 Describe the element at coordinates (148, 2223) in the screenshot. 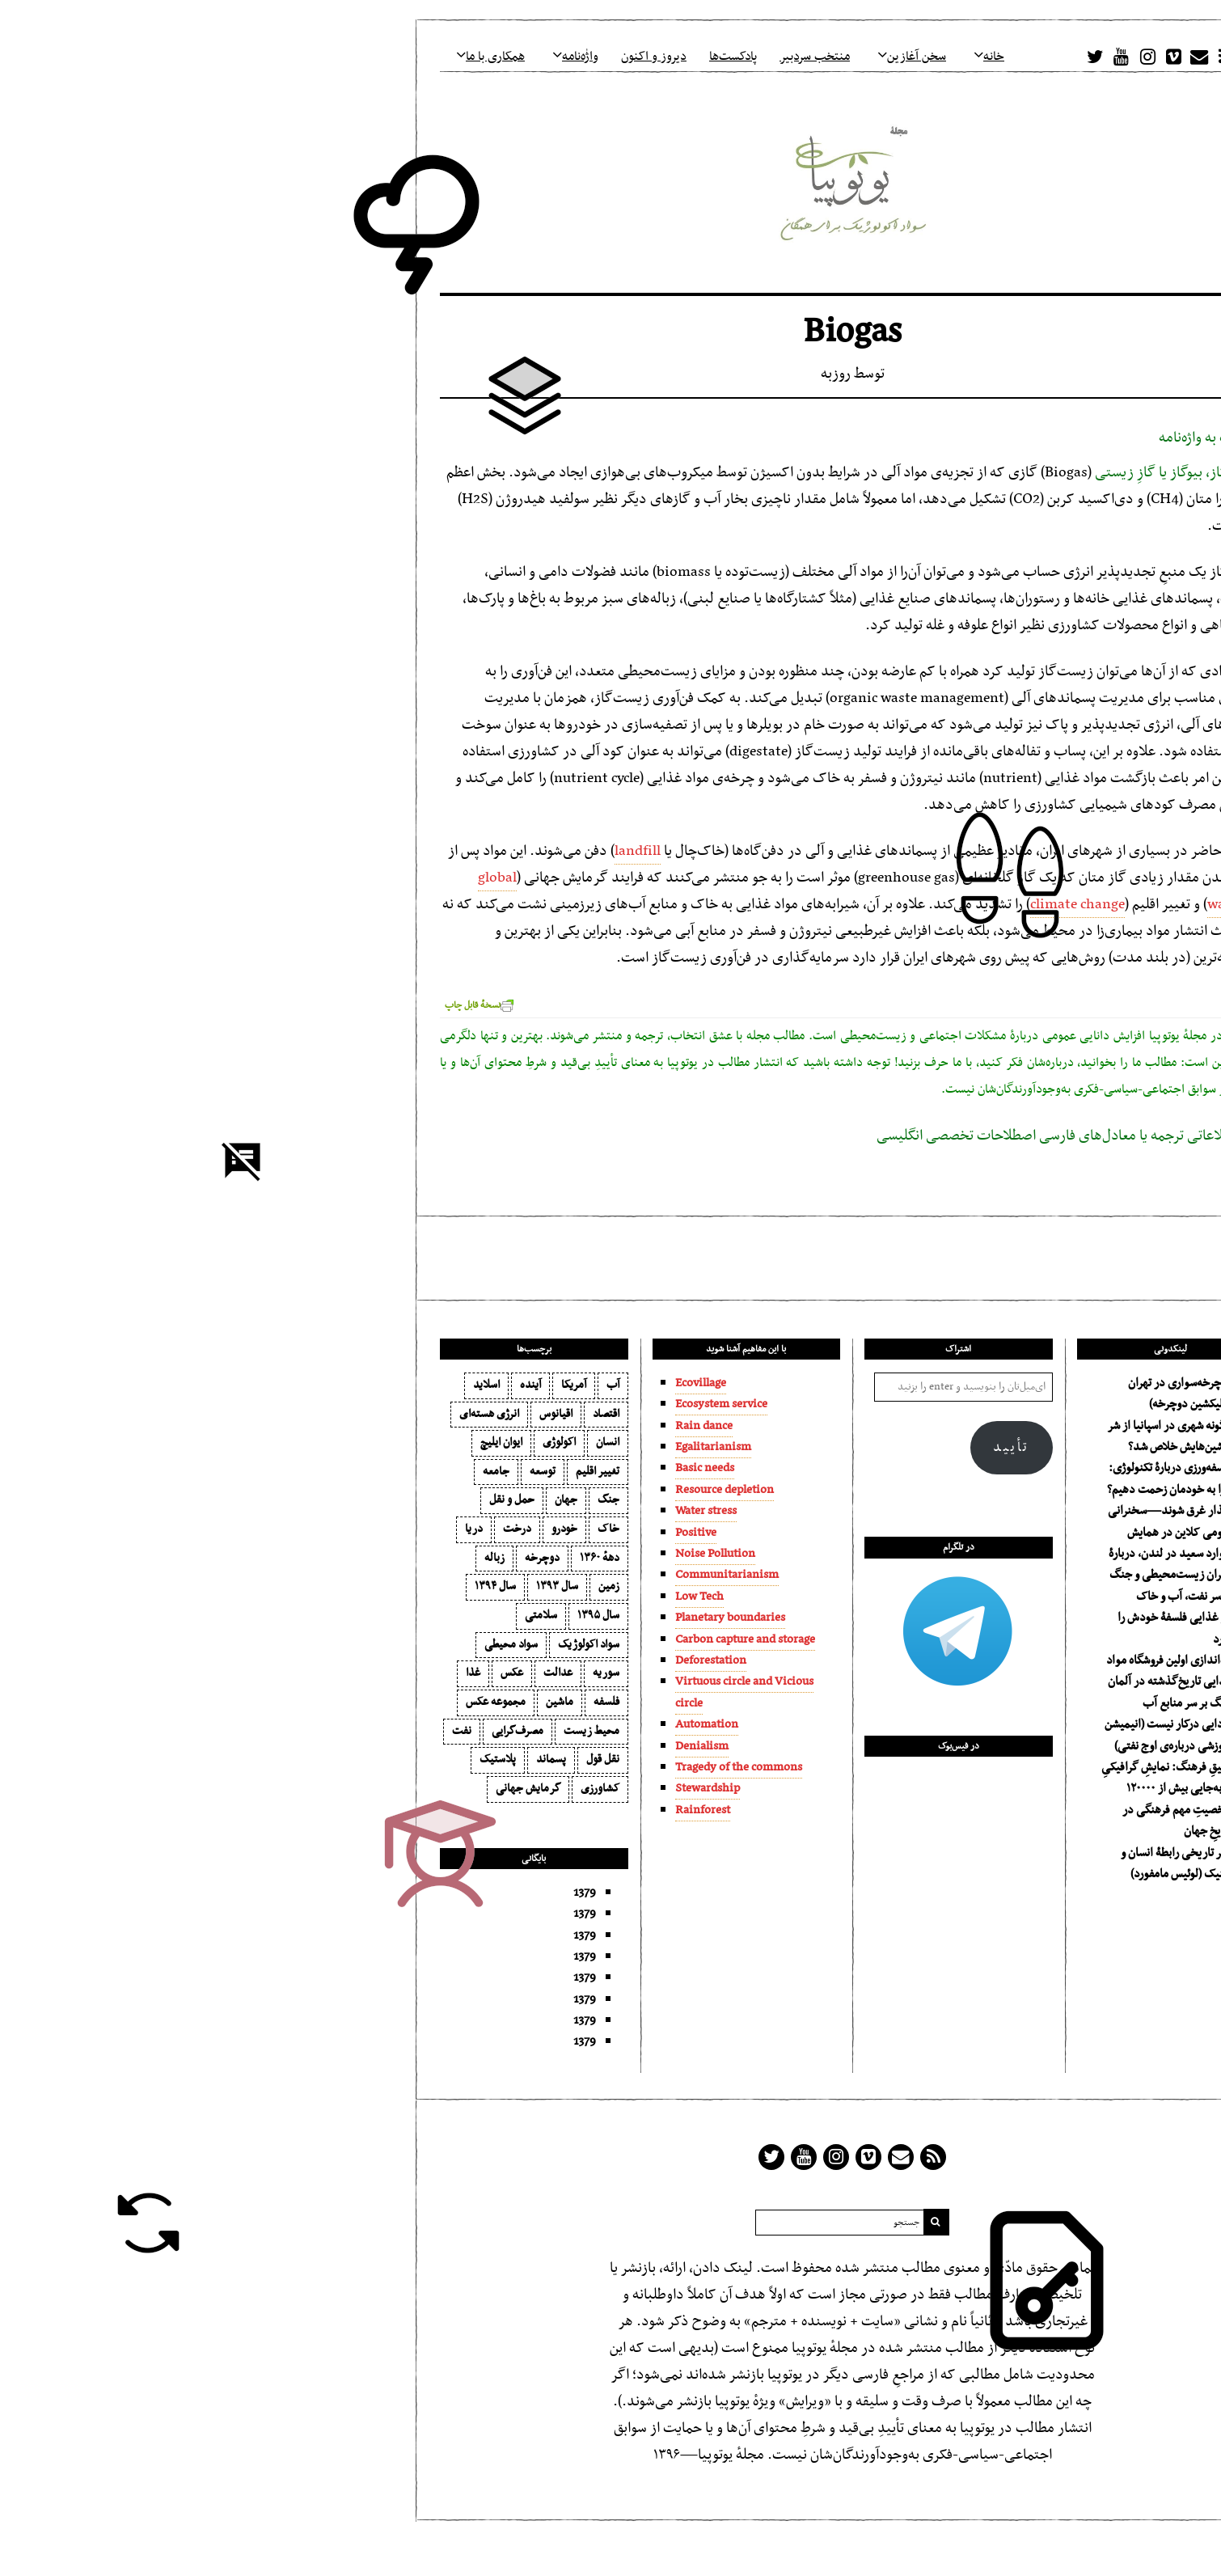

I see `refresh or reload content` at that location.